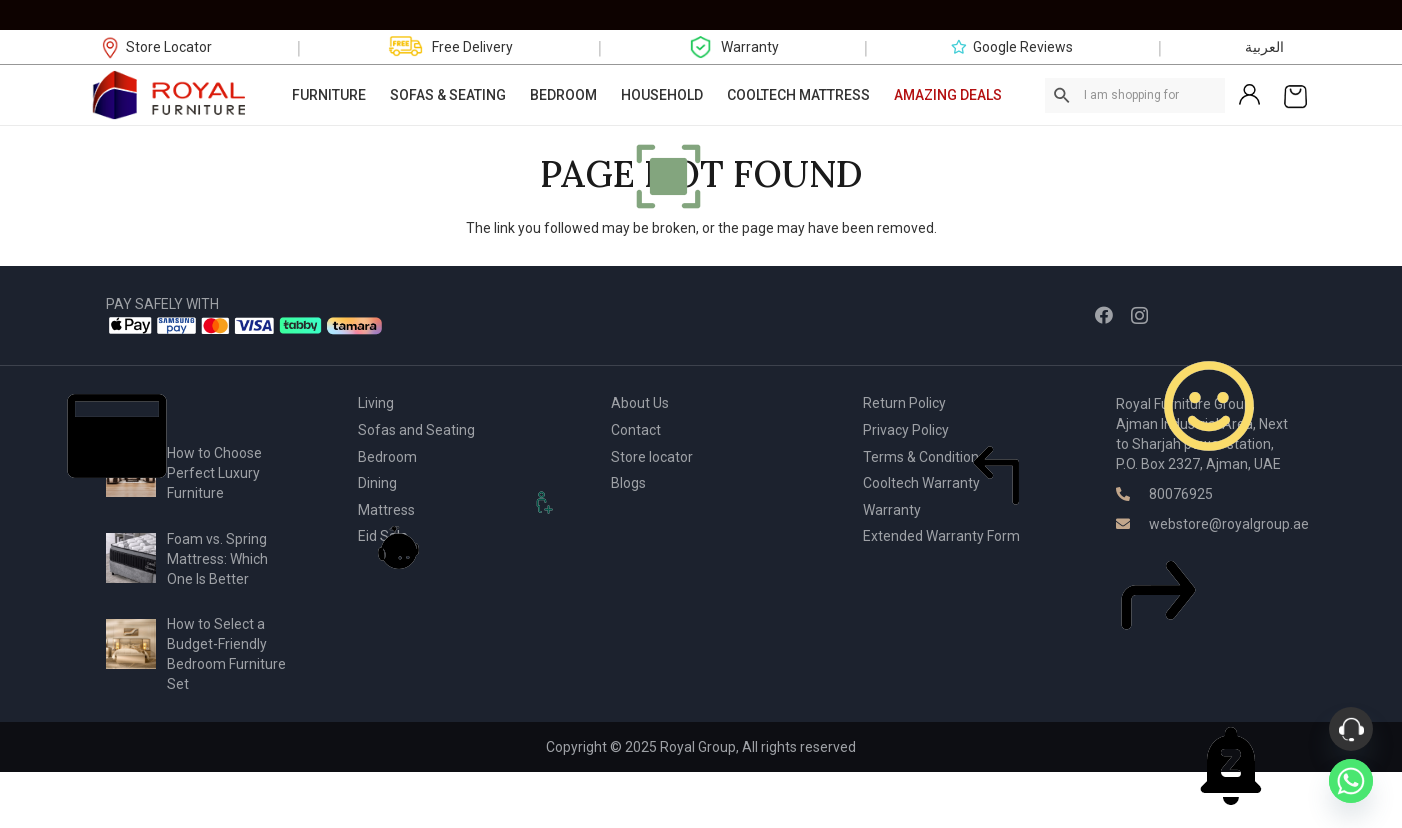 Image resolution: width=1402 pixels, height=828 pixels. I want to click on notifications are paused or snoozed, so click(1231, 765).